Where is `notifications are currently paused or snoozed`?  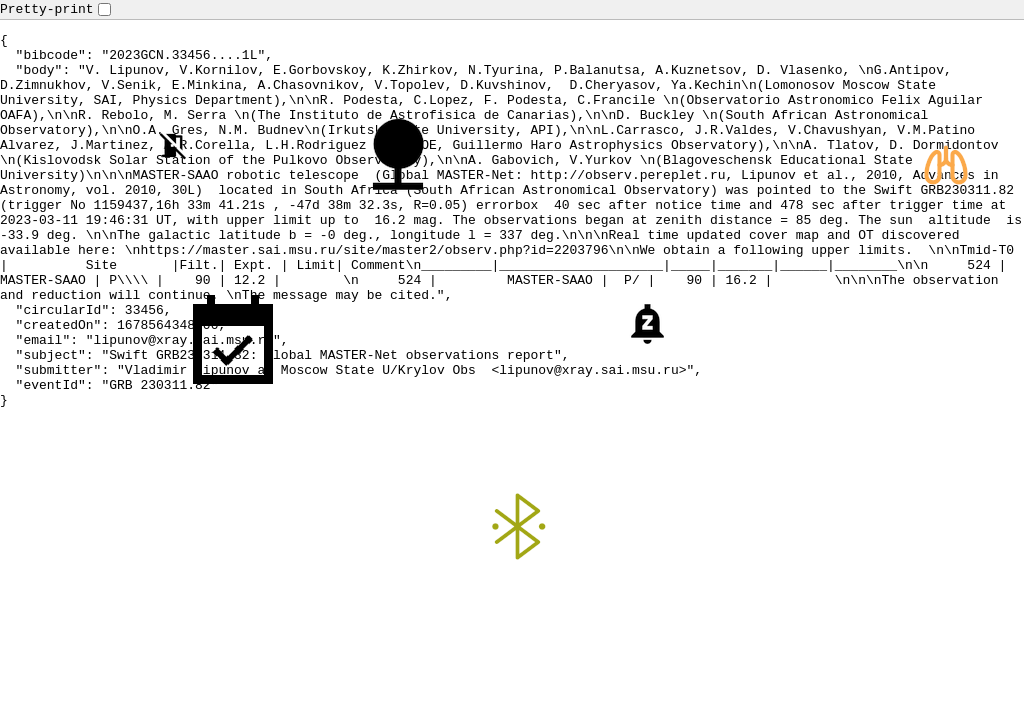
notifications are currently paused or snoozed is located at coordinates (647, 323).